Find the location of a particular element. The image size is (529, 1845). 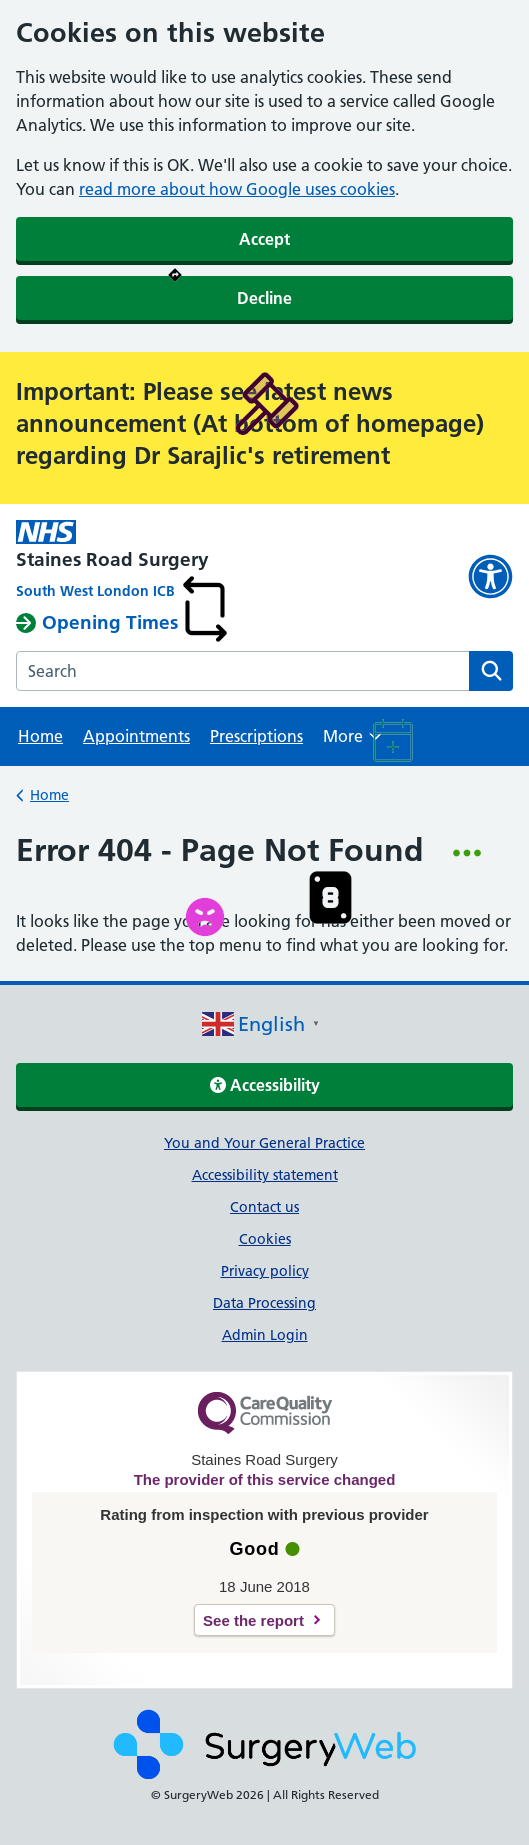

add a new event to the calendar is located at coordinates (393, 742).